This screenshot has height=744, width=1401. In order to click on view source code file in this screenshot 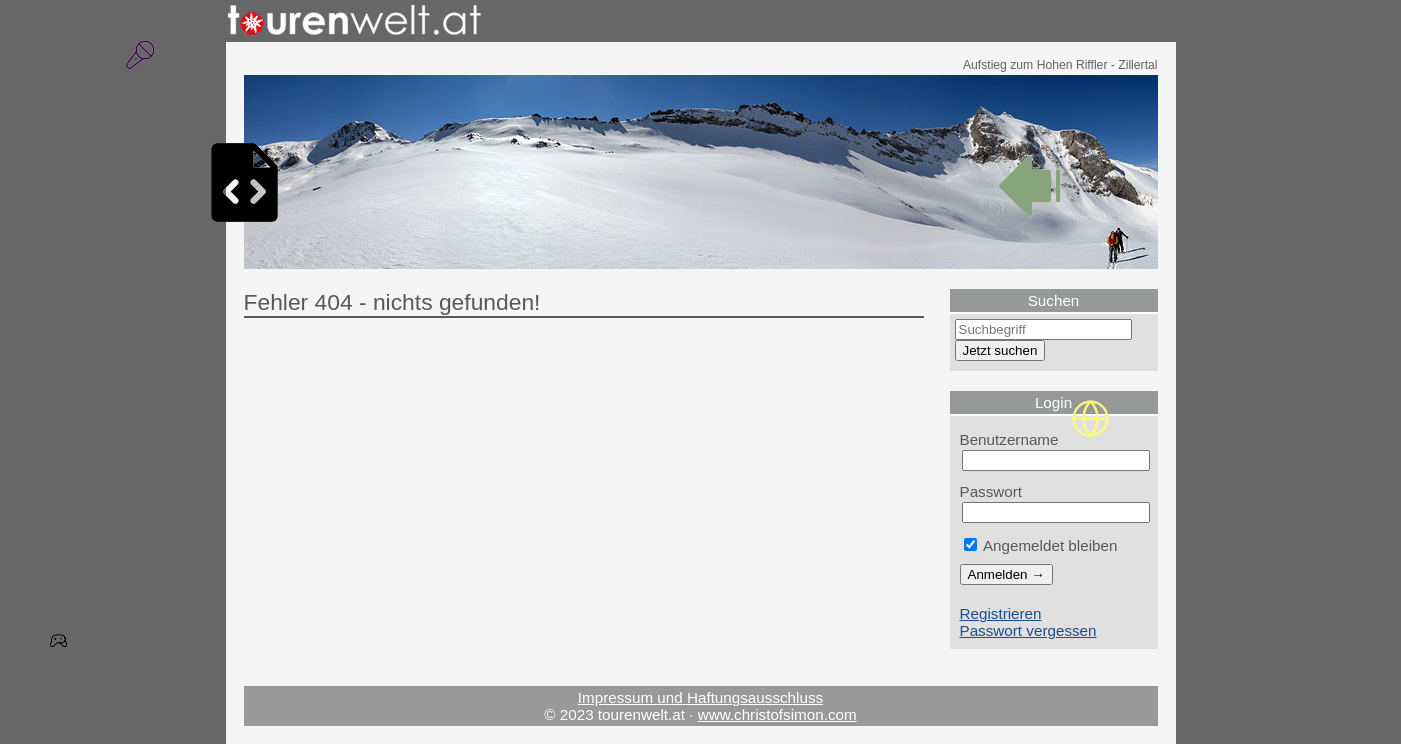, I will do `click(244, 182)`.